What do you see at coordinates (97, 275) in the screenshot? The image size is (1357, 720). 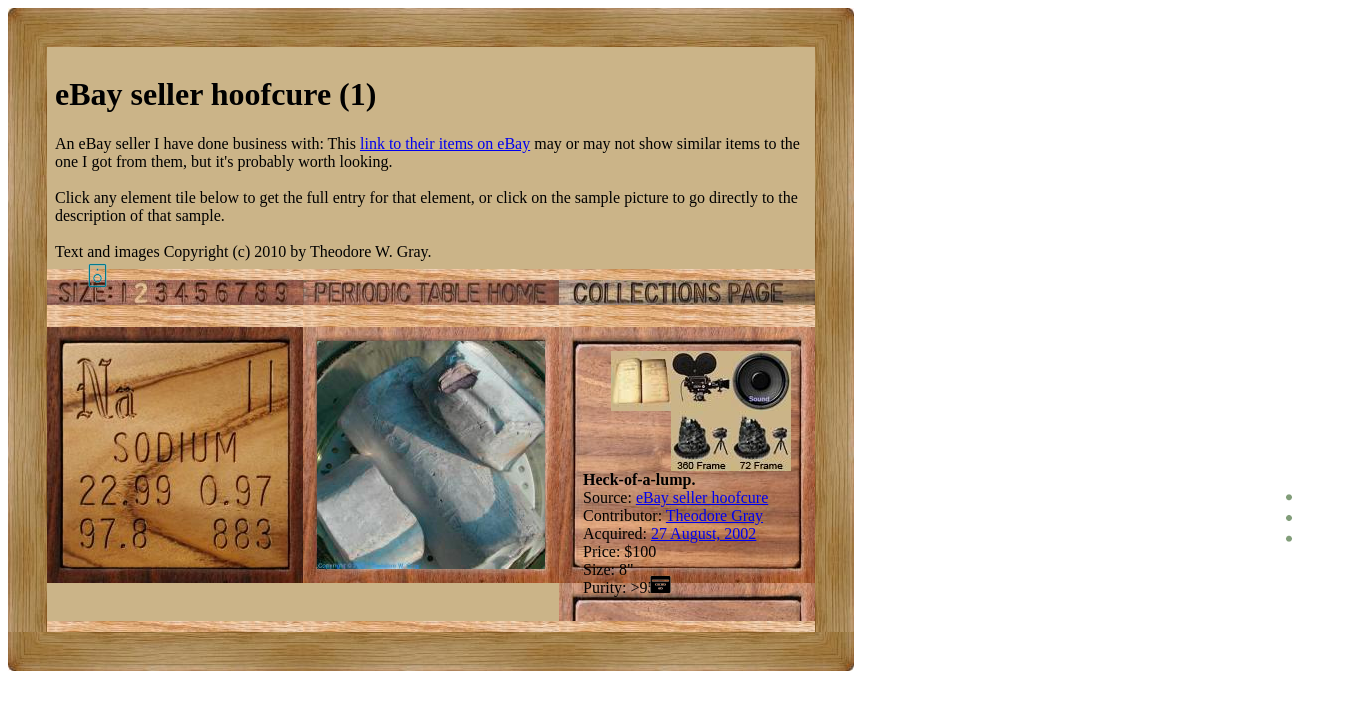 I see `adjust speaker or audio output settings` at bounding box center [97, 275].